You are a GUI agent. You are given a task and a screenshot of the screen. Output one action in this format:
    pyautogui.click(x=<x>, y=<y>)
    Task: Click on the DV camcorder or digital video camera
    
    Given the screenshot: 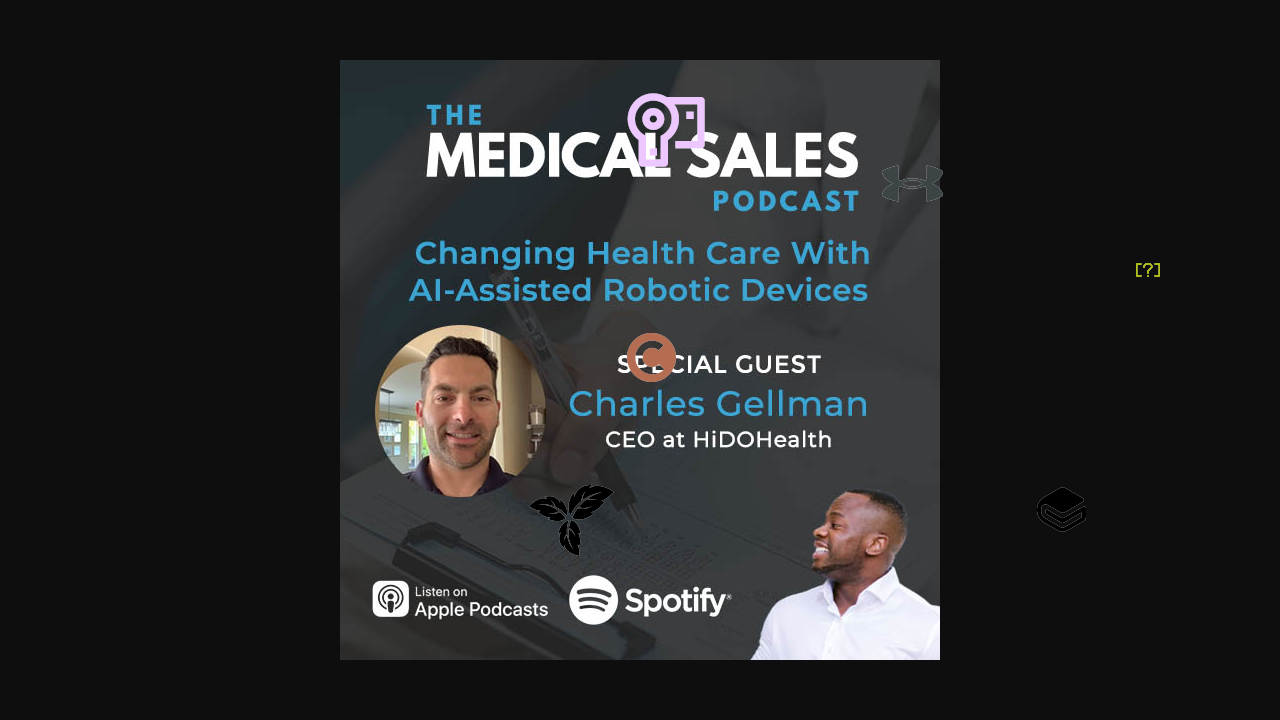 What is the action you would take?
    pyautogui.click(x=668, y=130)
    